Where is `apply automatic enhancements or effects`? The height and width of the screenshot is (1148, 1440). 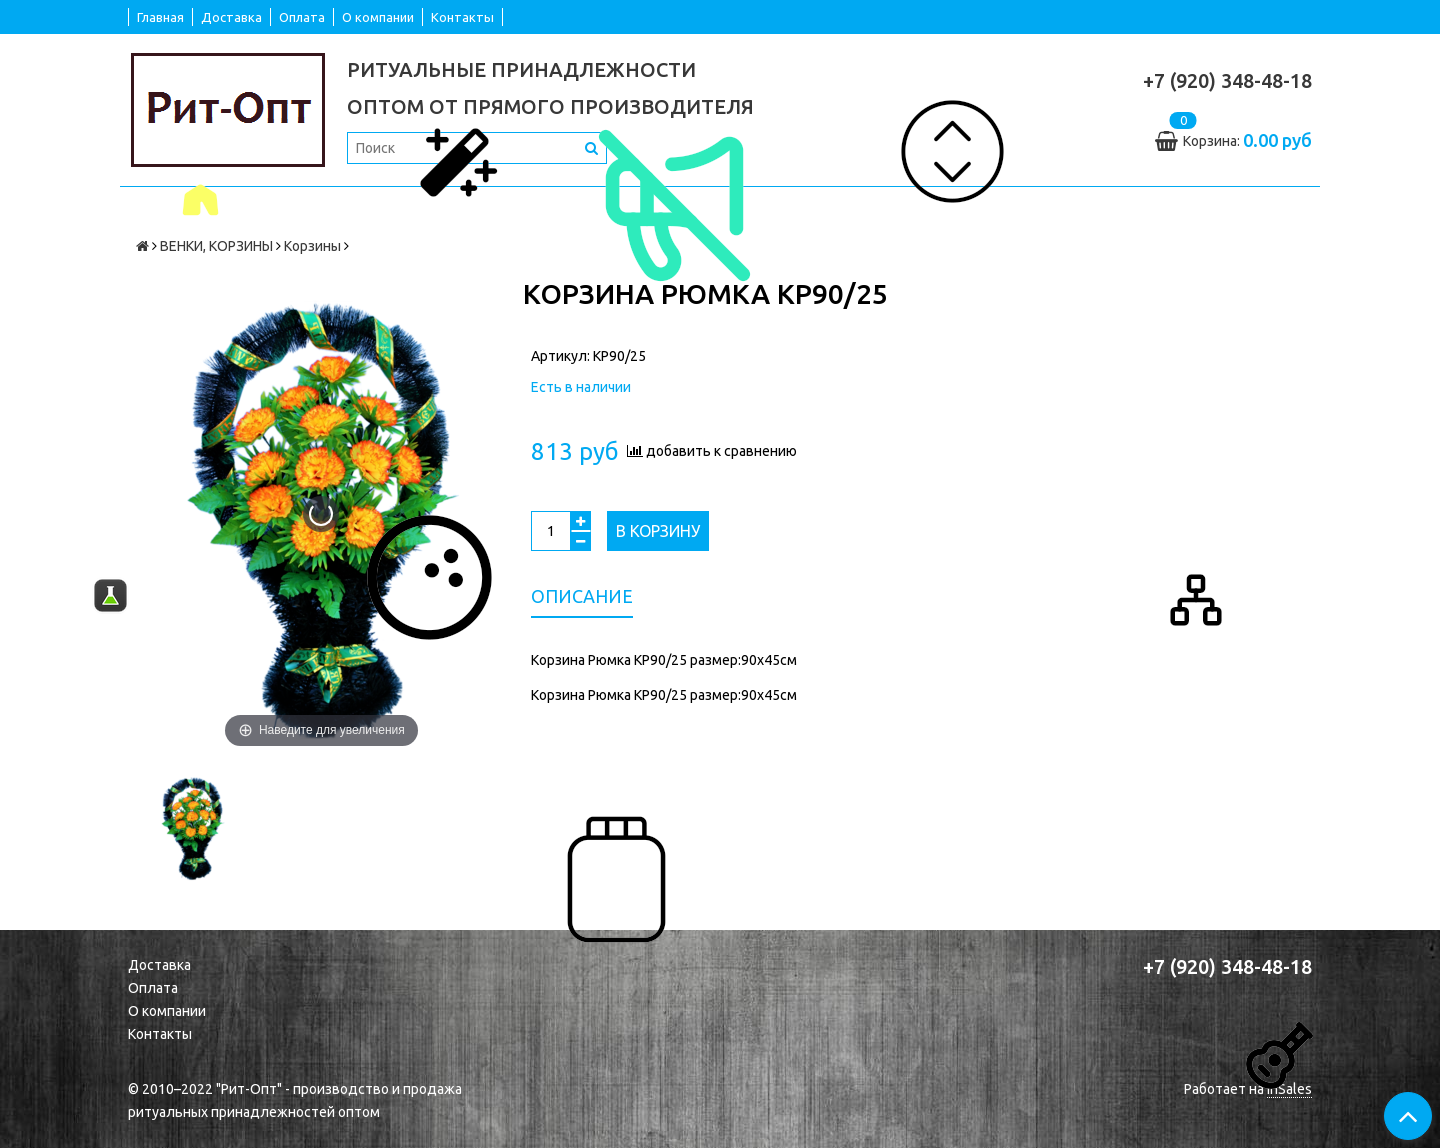 apply automatic enhancements or effects is located at coordinates (454, 162).